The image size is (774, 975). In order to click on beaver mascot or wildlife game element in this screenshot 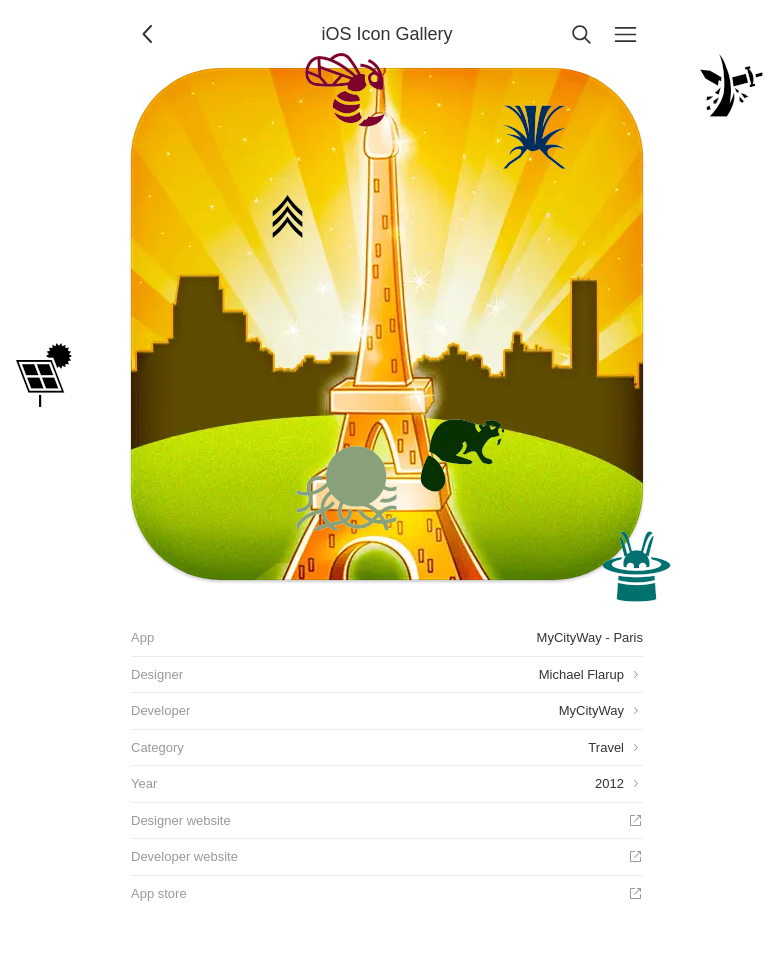, I will do `click(462, 455)`.